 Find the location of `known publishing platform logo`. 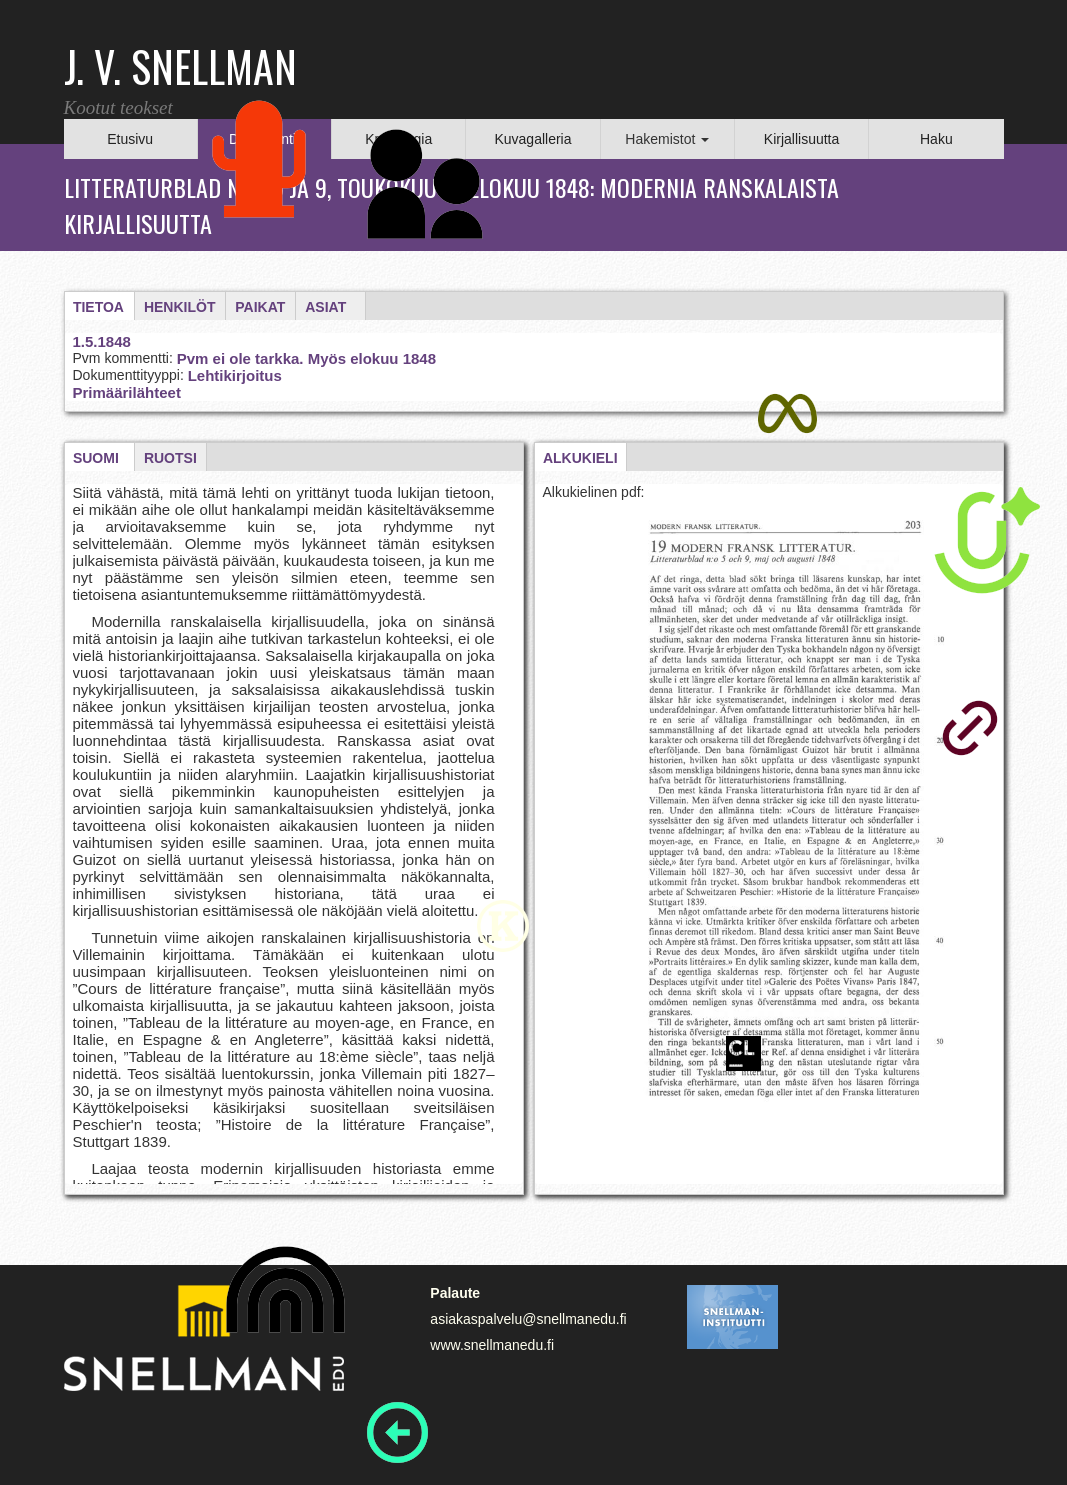

known publishing platform logo is located at coordinates (503, 926).